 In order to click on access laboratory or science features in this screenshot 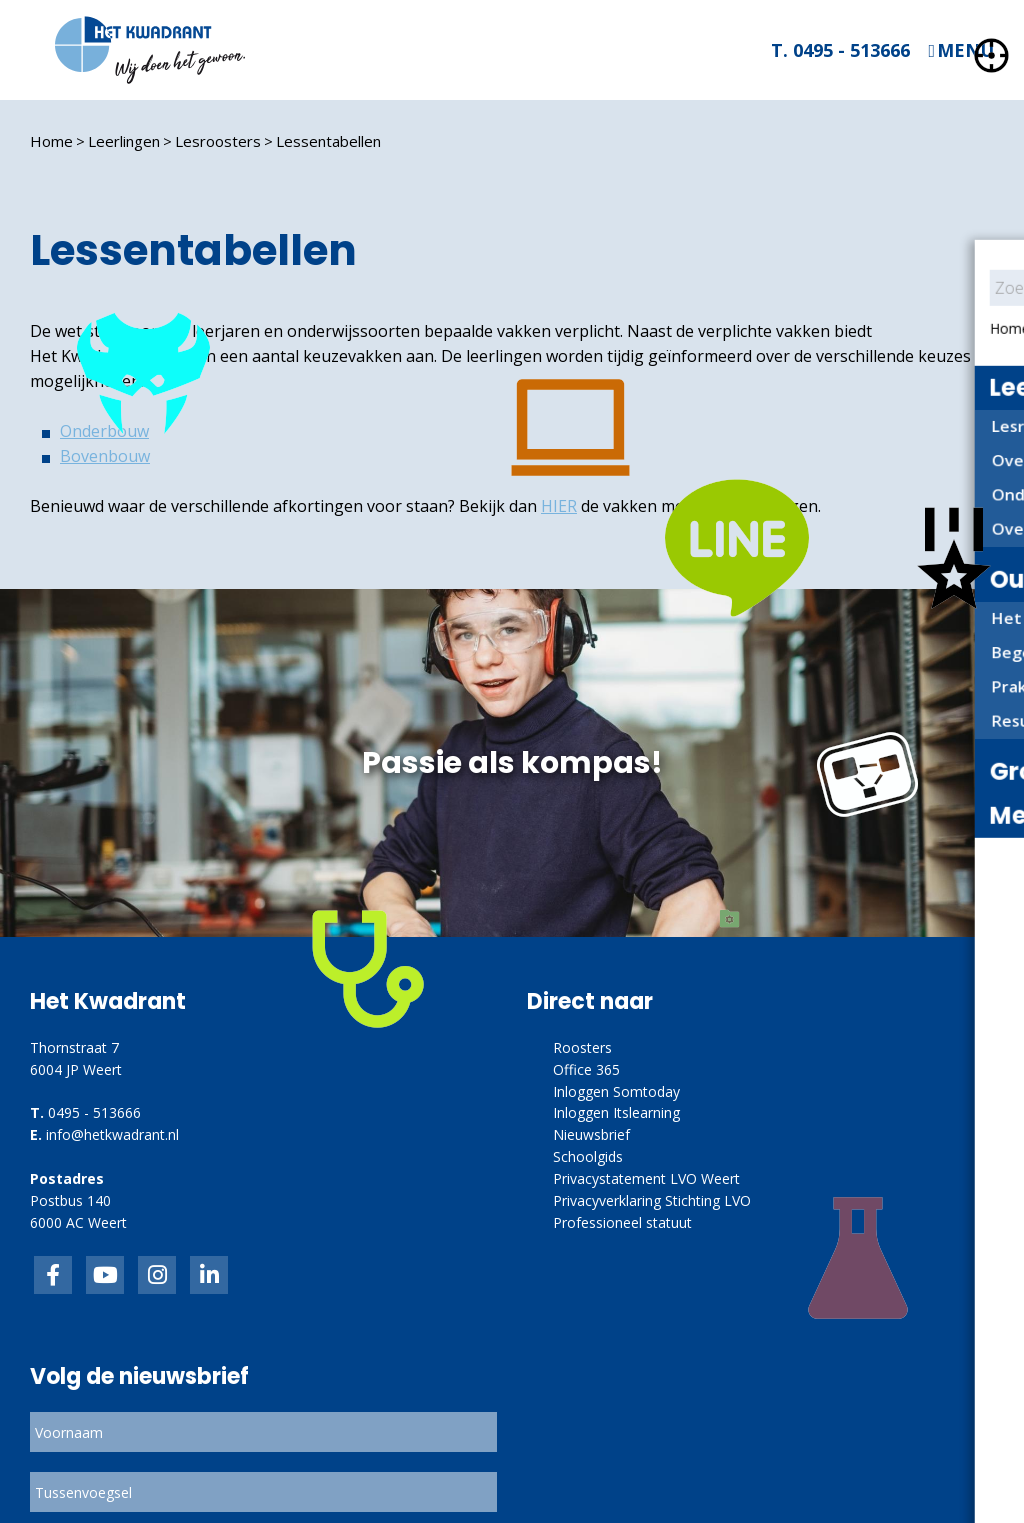, I will do `click(858, 1258)`.